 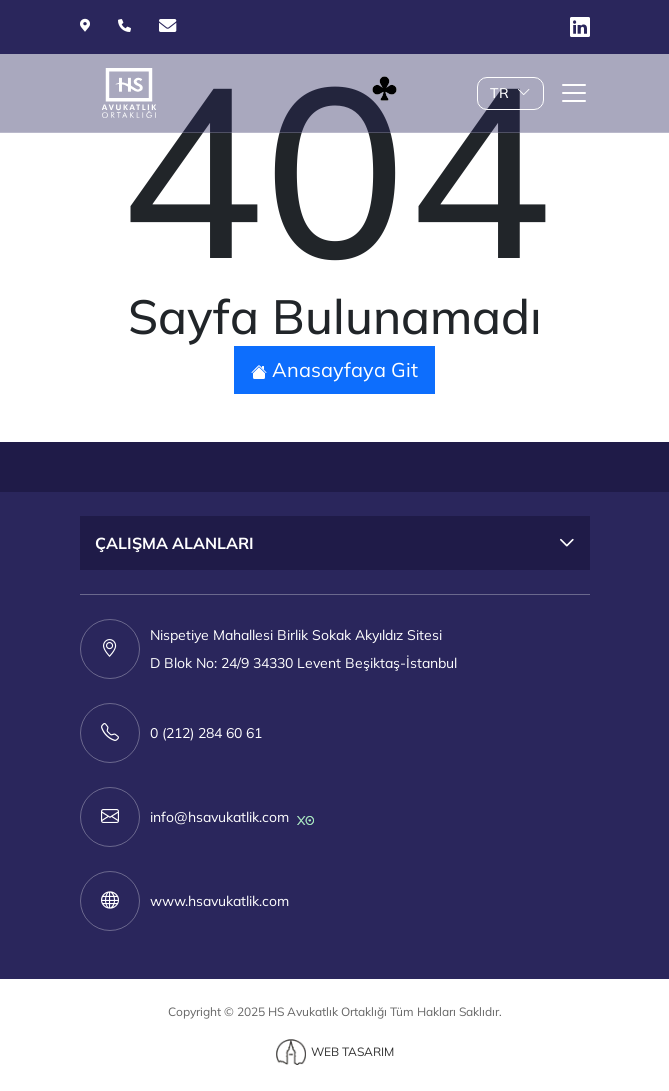 What do you see at coordinates (384, 88) in the screenshot?
I see `represents the clubs suit in a card game app` at bounding box center [384, 88].